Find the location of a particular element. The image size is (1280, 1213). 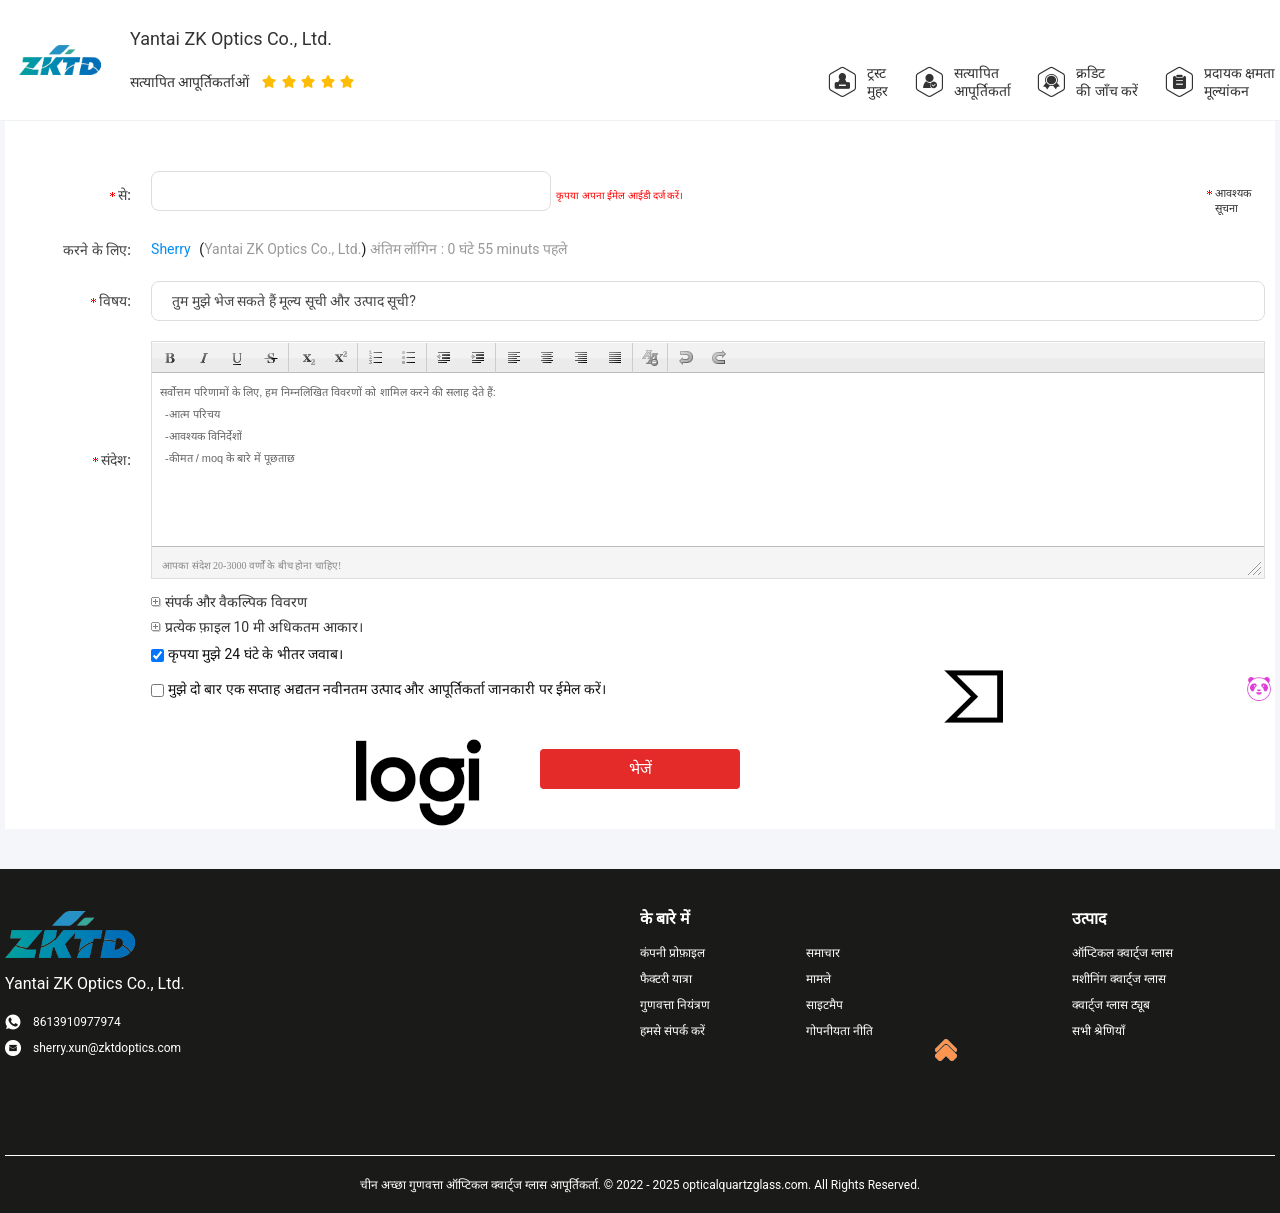

palo alto software company logo is located at coordinates (946, 1050).